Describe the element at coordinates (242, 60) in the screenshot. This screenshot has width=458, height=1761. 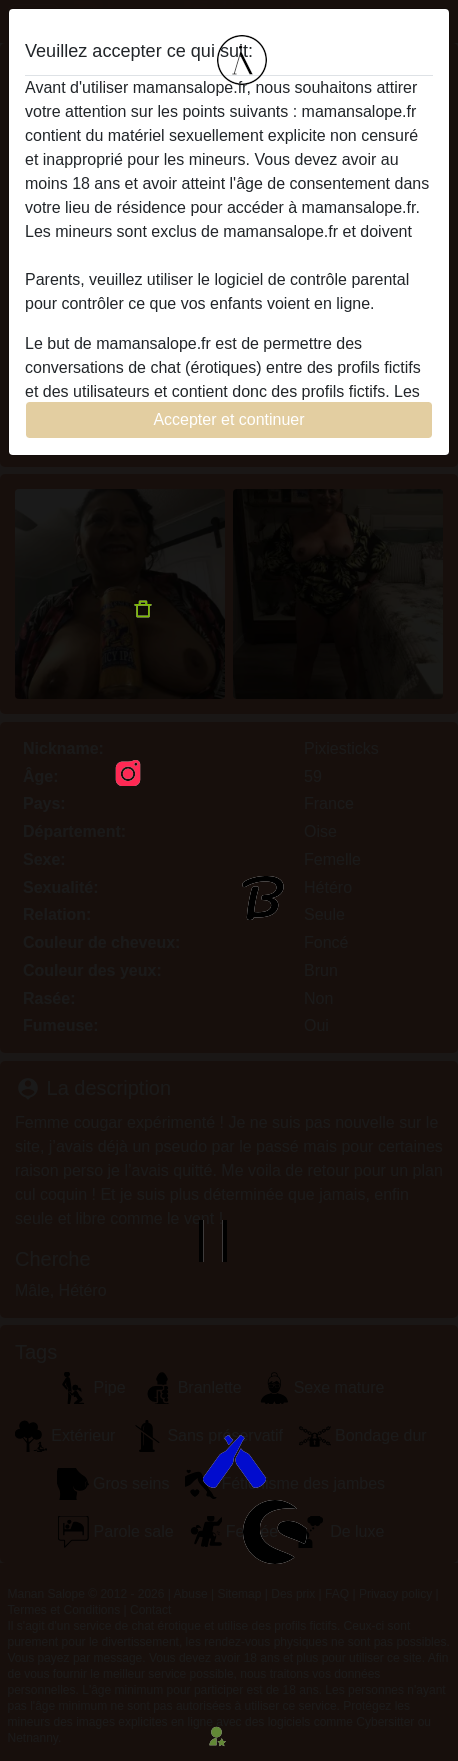
I see `open invidious, a privacy-focused youtube frontend` at that location.